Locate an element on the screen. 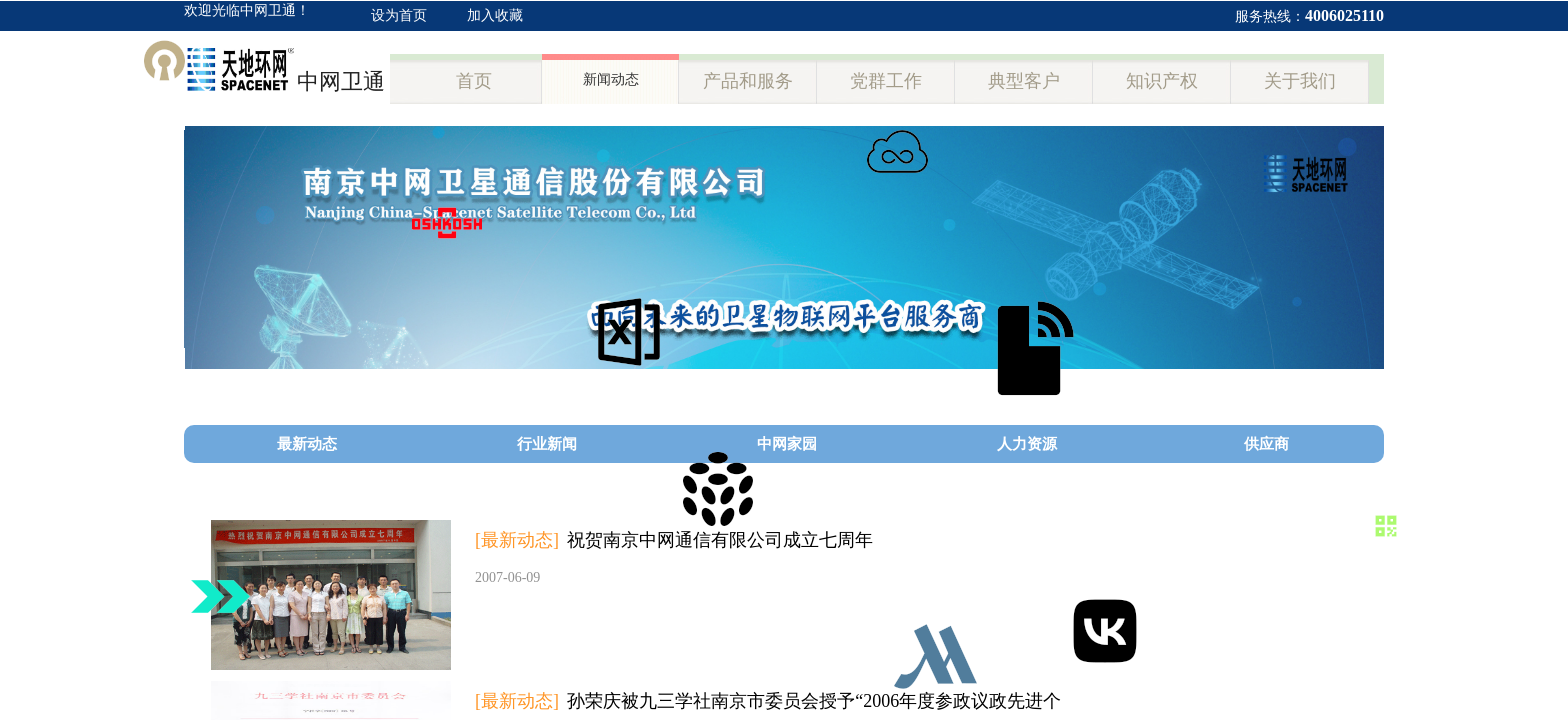 Image resolution: width=1568 pixels, height=720 pixels. Oshkosh Corporation brand logo is located at coordinates (447, 223).